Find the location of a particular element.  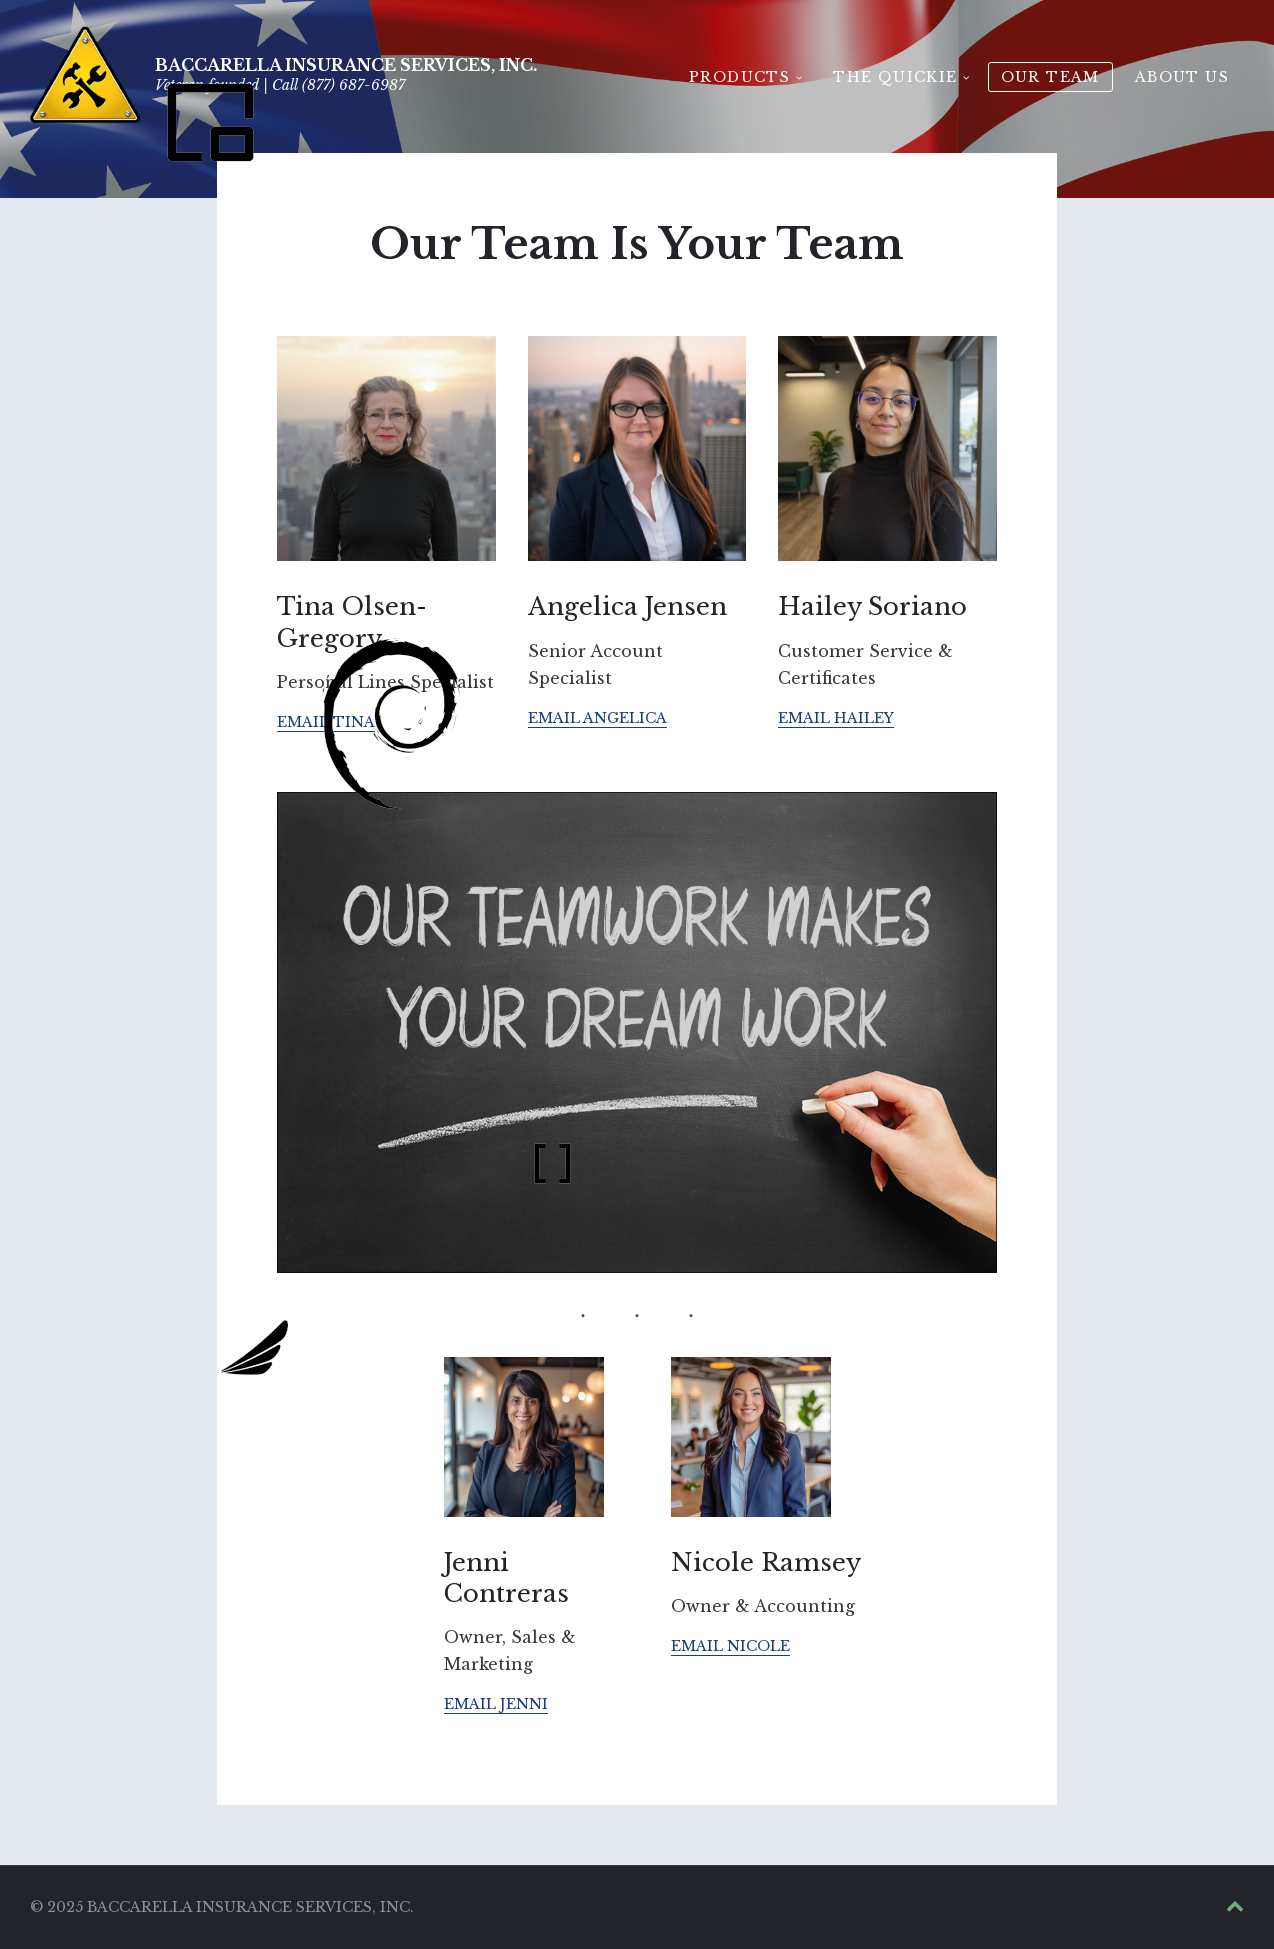

view or edit code brackets is located at coordinates (552, 1163).